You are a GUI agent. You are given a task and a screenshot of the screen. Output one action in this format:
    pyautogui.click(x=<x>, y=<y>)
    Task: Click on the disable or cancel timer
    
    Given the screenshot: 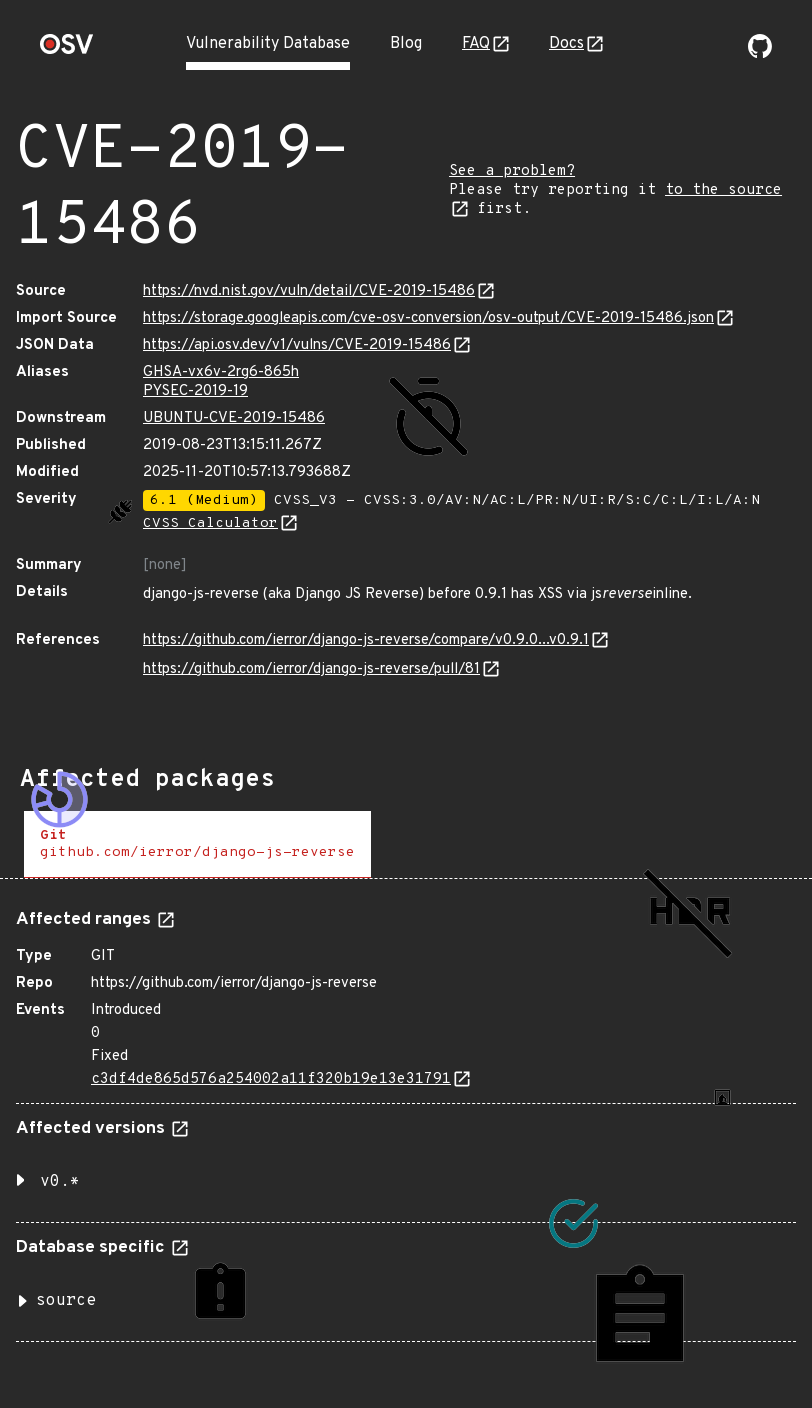 What is the action you would take?
    pyautogui.click(x=428, y=416)
    